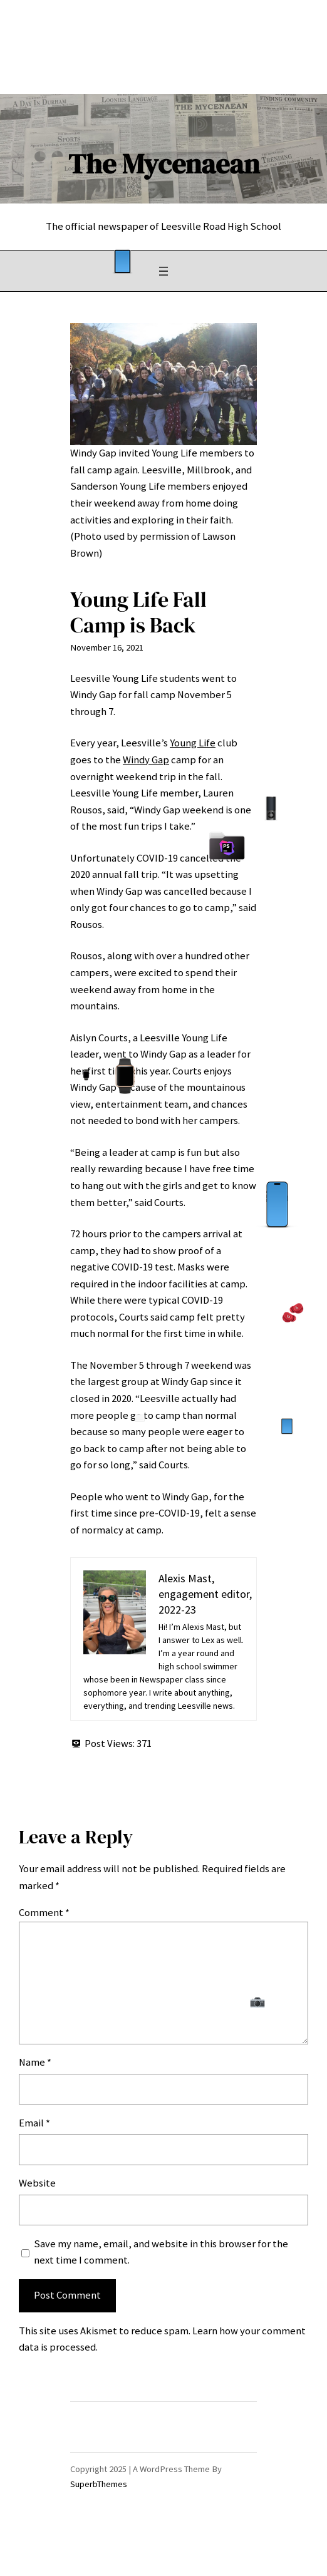 Image resolution: width=327 pixels, height=2576 pixels. Describe the element at coordinates (86, 1074) in the screenshot. I see `manage your paired Apple Watch` at that location.